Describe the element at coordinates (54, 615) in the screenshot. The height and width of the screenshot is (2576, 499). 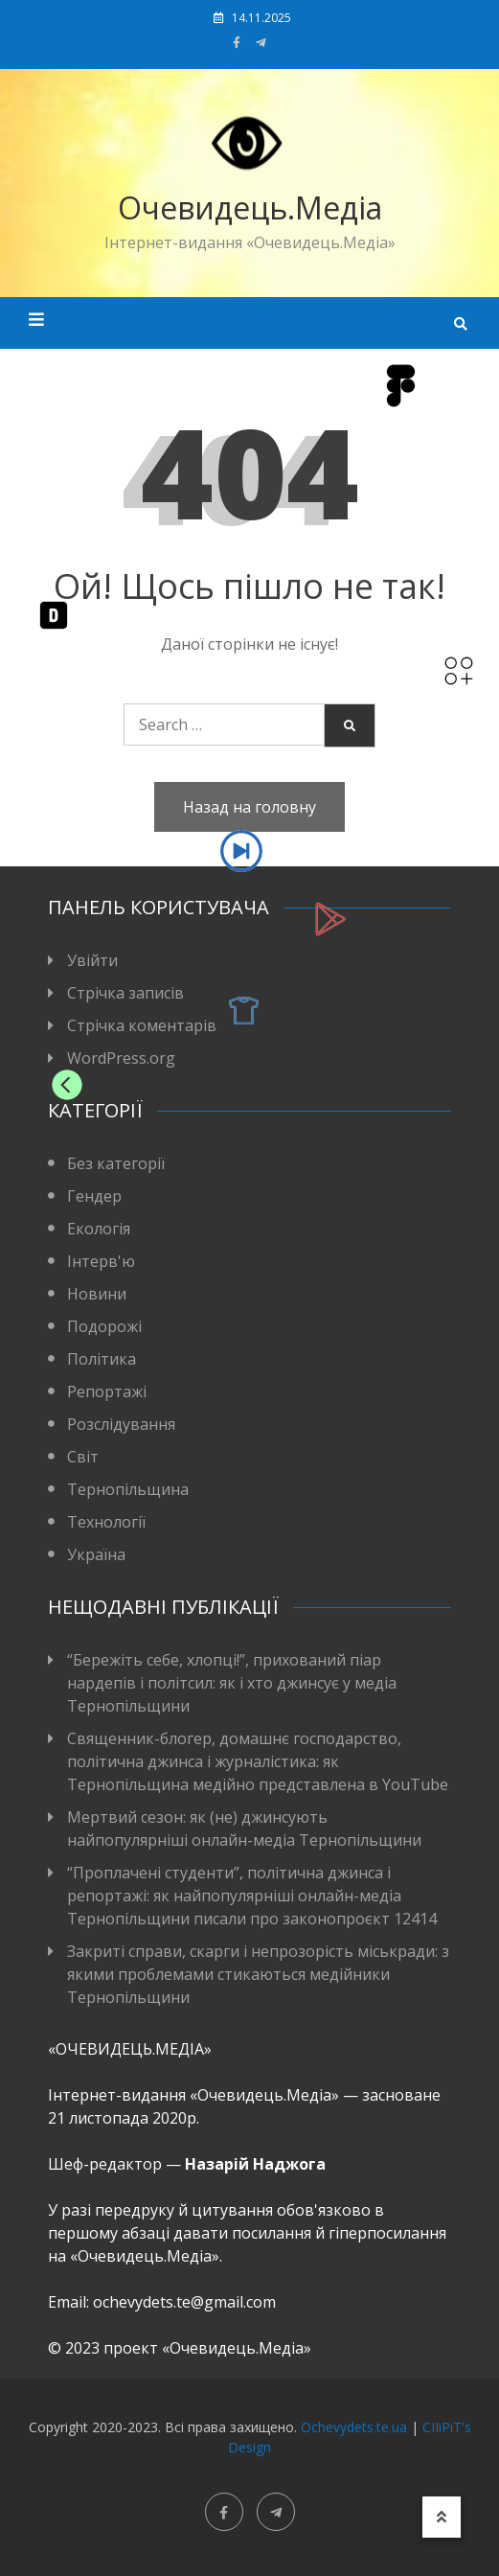
I see `indicates items or options starting with the letter D` at that location.